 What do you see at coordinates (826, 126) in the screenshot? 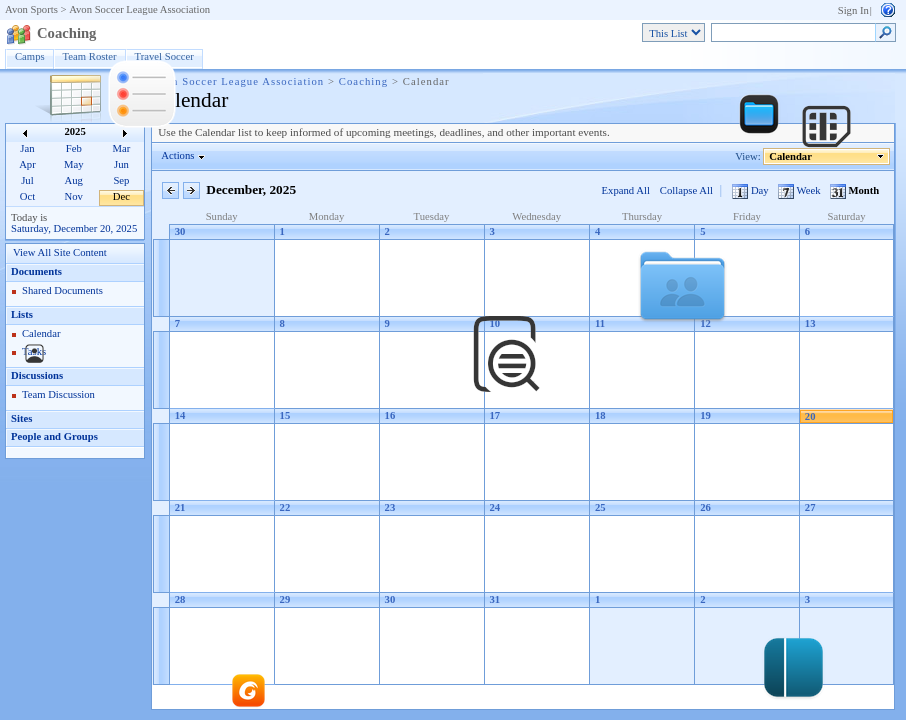
I see `indicates sim card status or settings` at bounding box center [826, 126].